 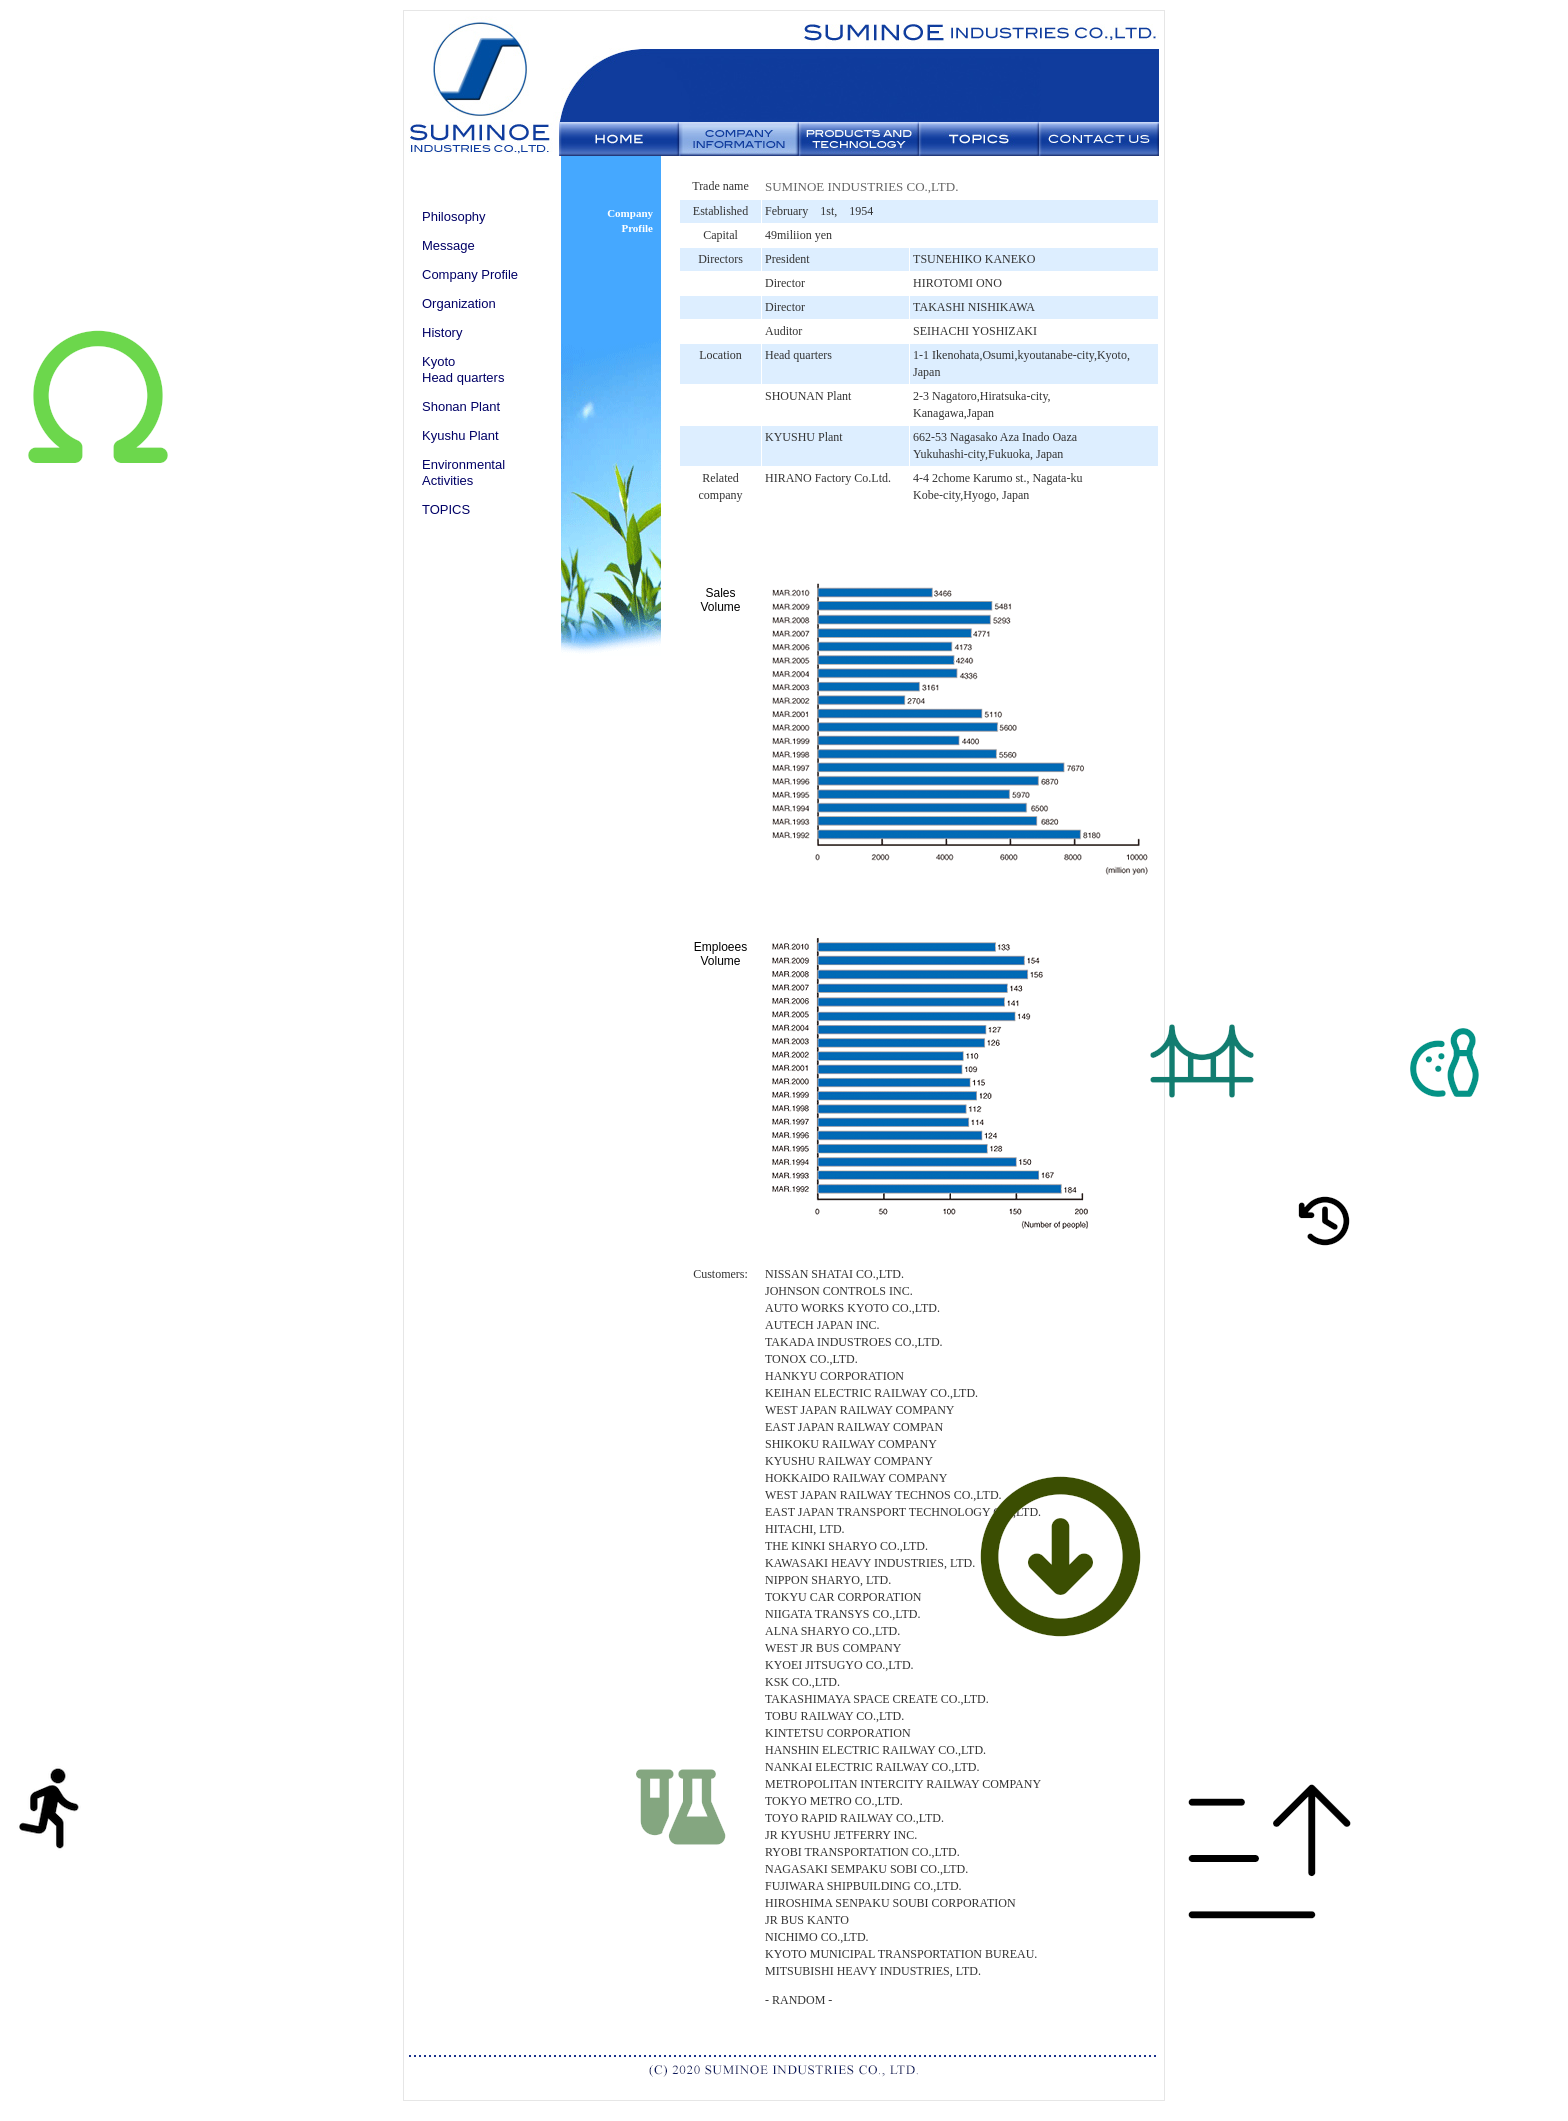 What do you see at coordinates (1060, 1556) in the screenshot?
I see `download a file or content` at bounding box center [1060, 1556].